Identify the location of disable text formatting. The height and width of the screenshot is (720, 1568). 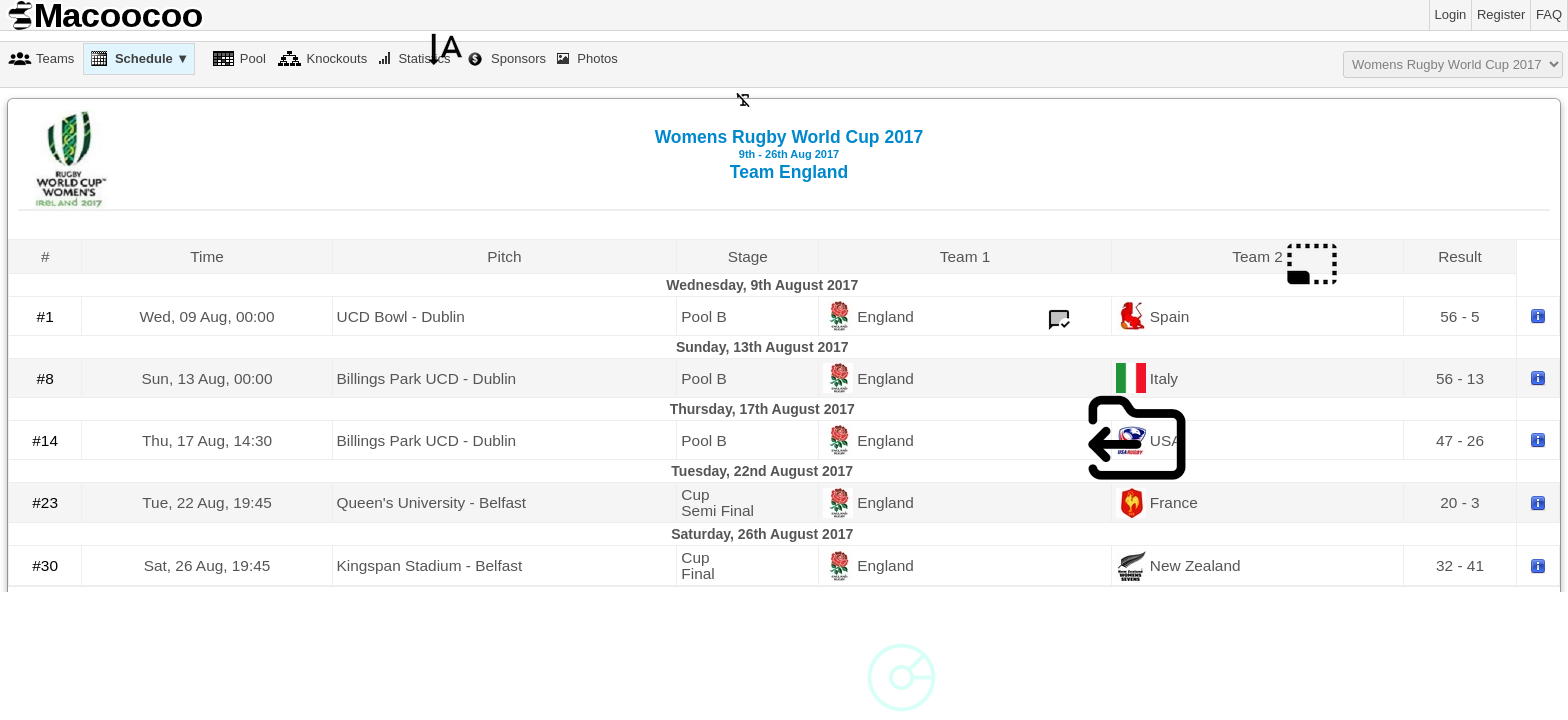
(743, 100).